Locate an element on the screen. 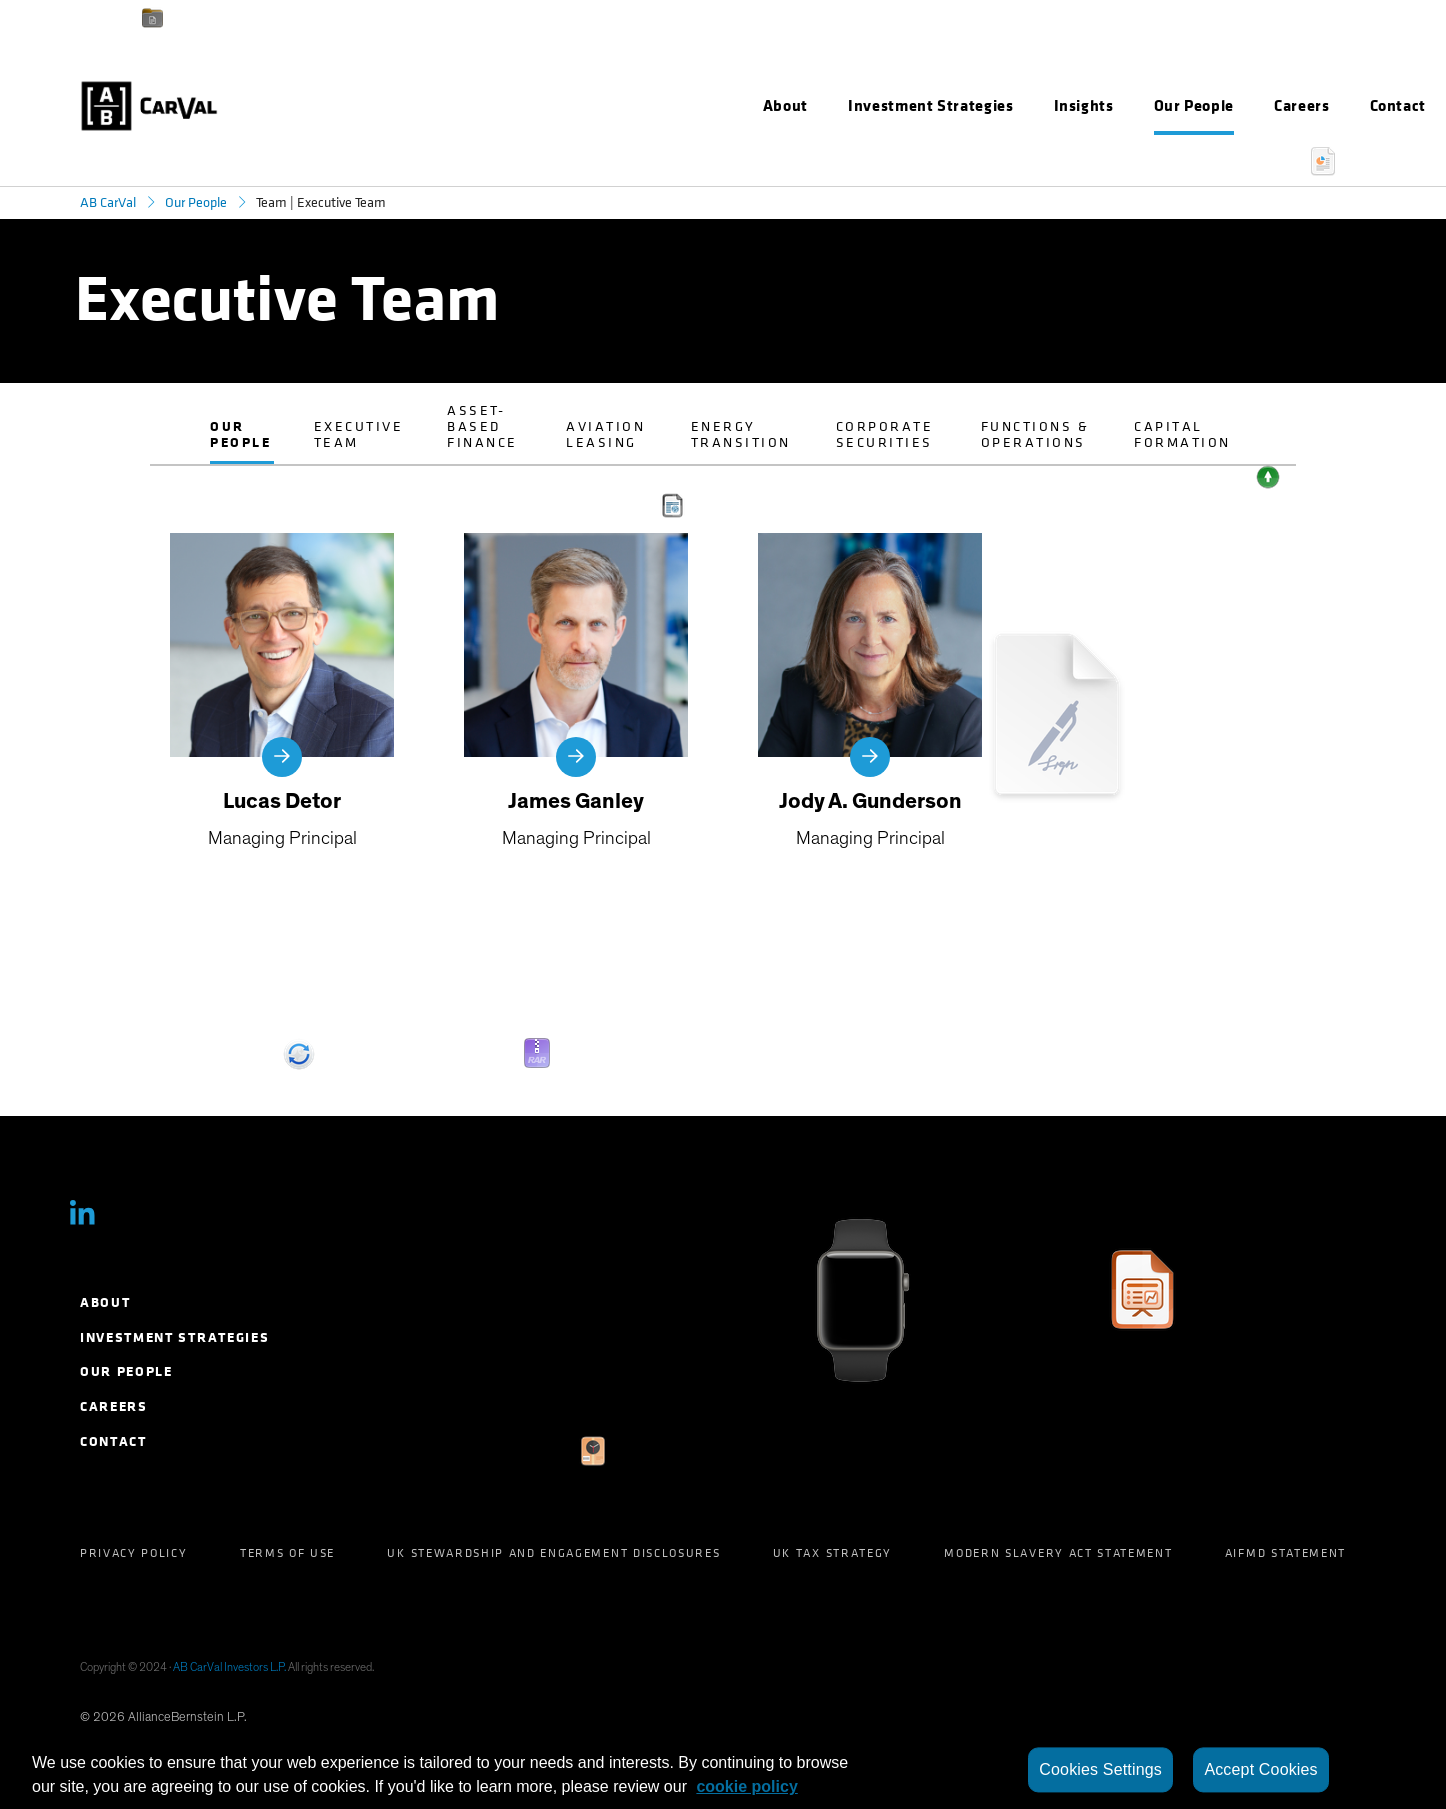 The width and height of the screenshot is (1446, 1809). a PGP signature file used to verify authenticity is located at coordinates (1057, 717).